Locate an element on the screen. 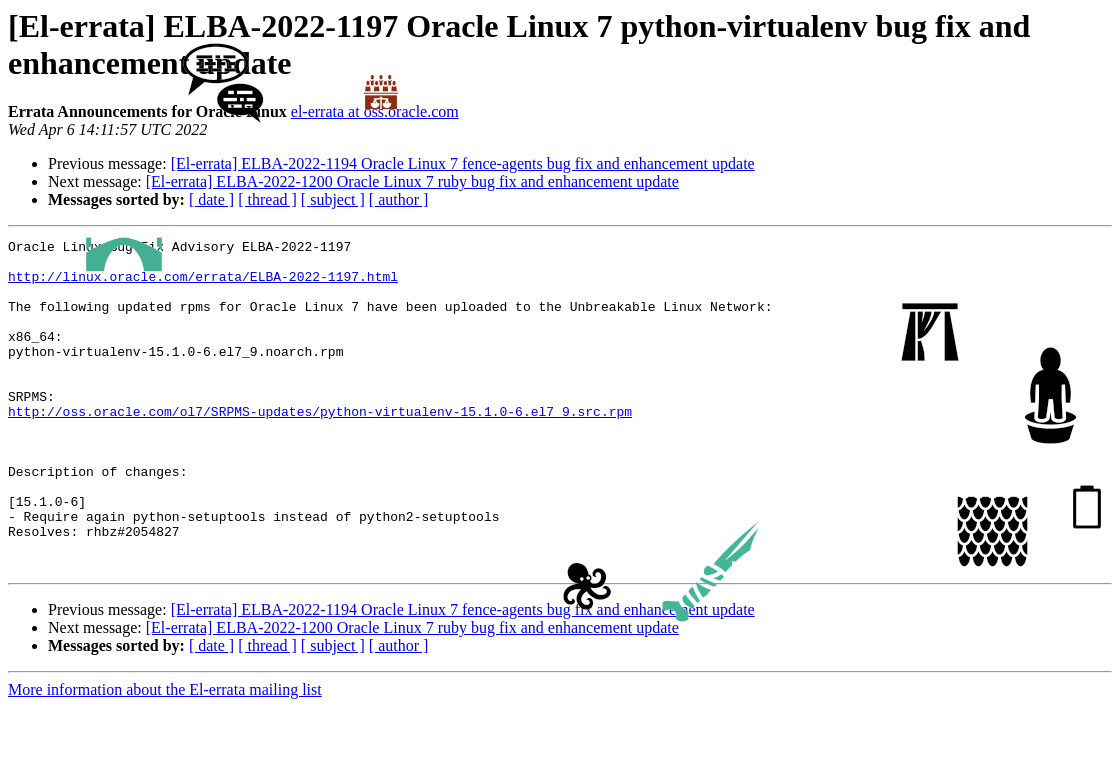 The height and width of the screenshot is (773, 1120). view jury or tribunal panel is located at coordinates (381, 92).